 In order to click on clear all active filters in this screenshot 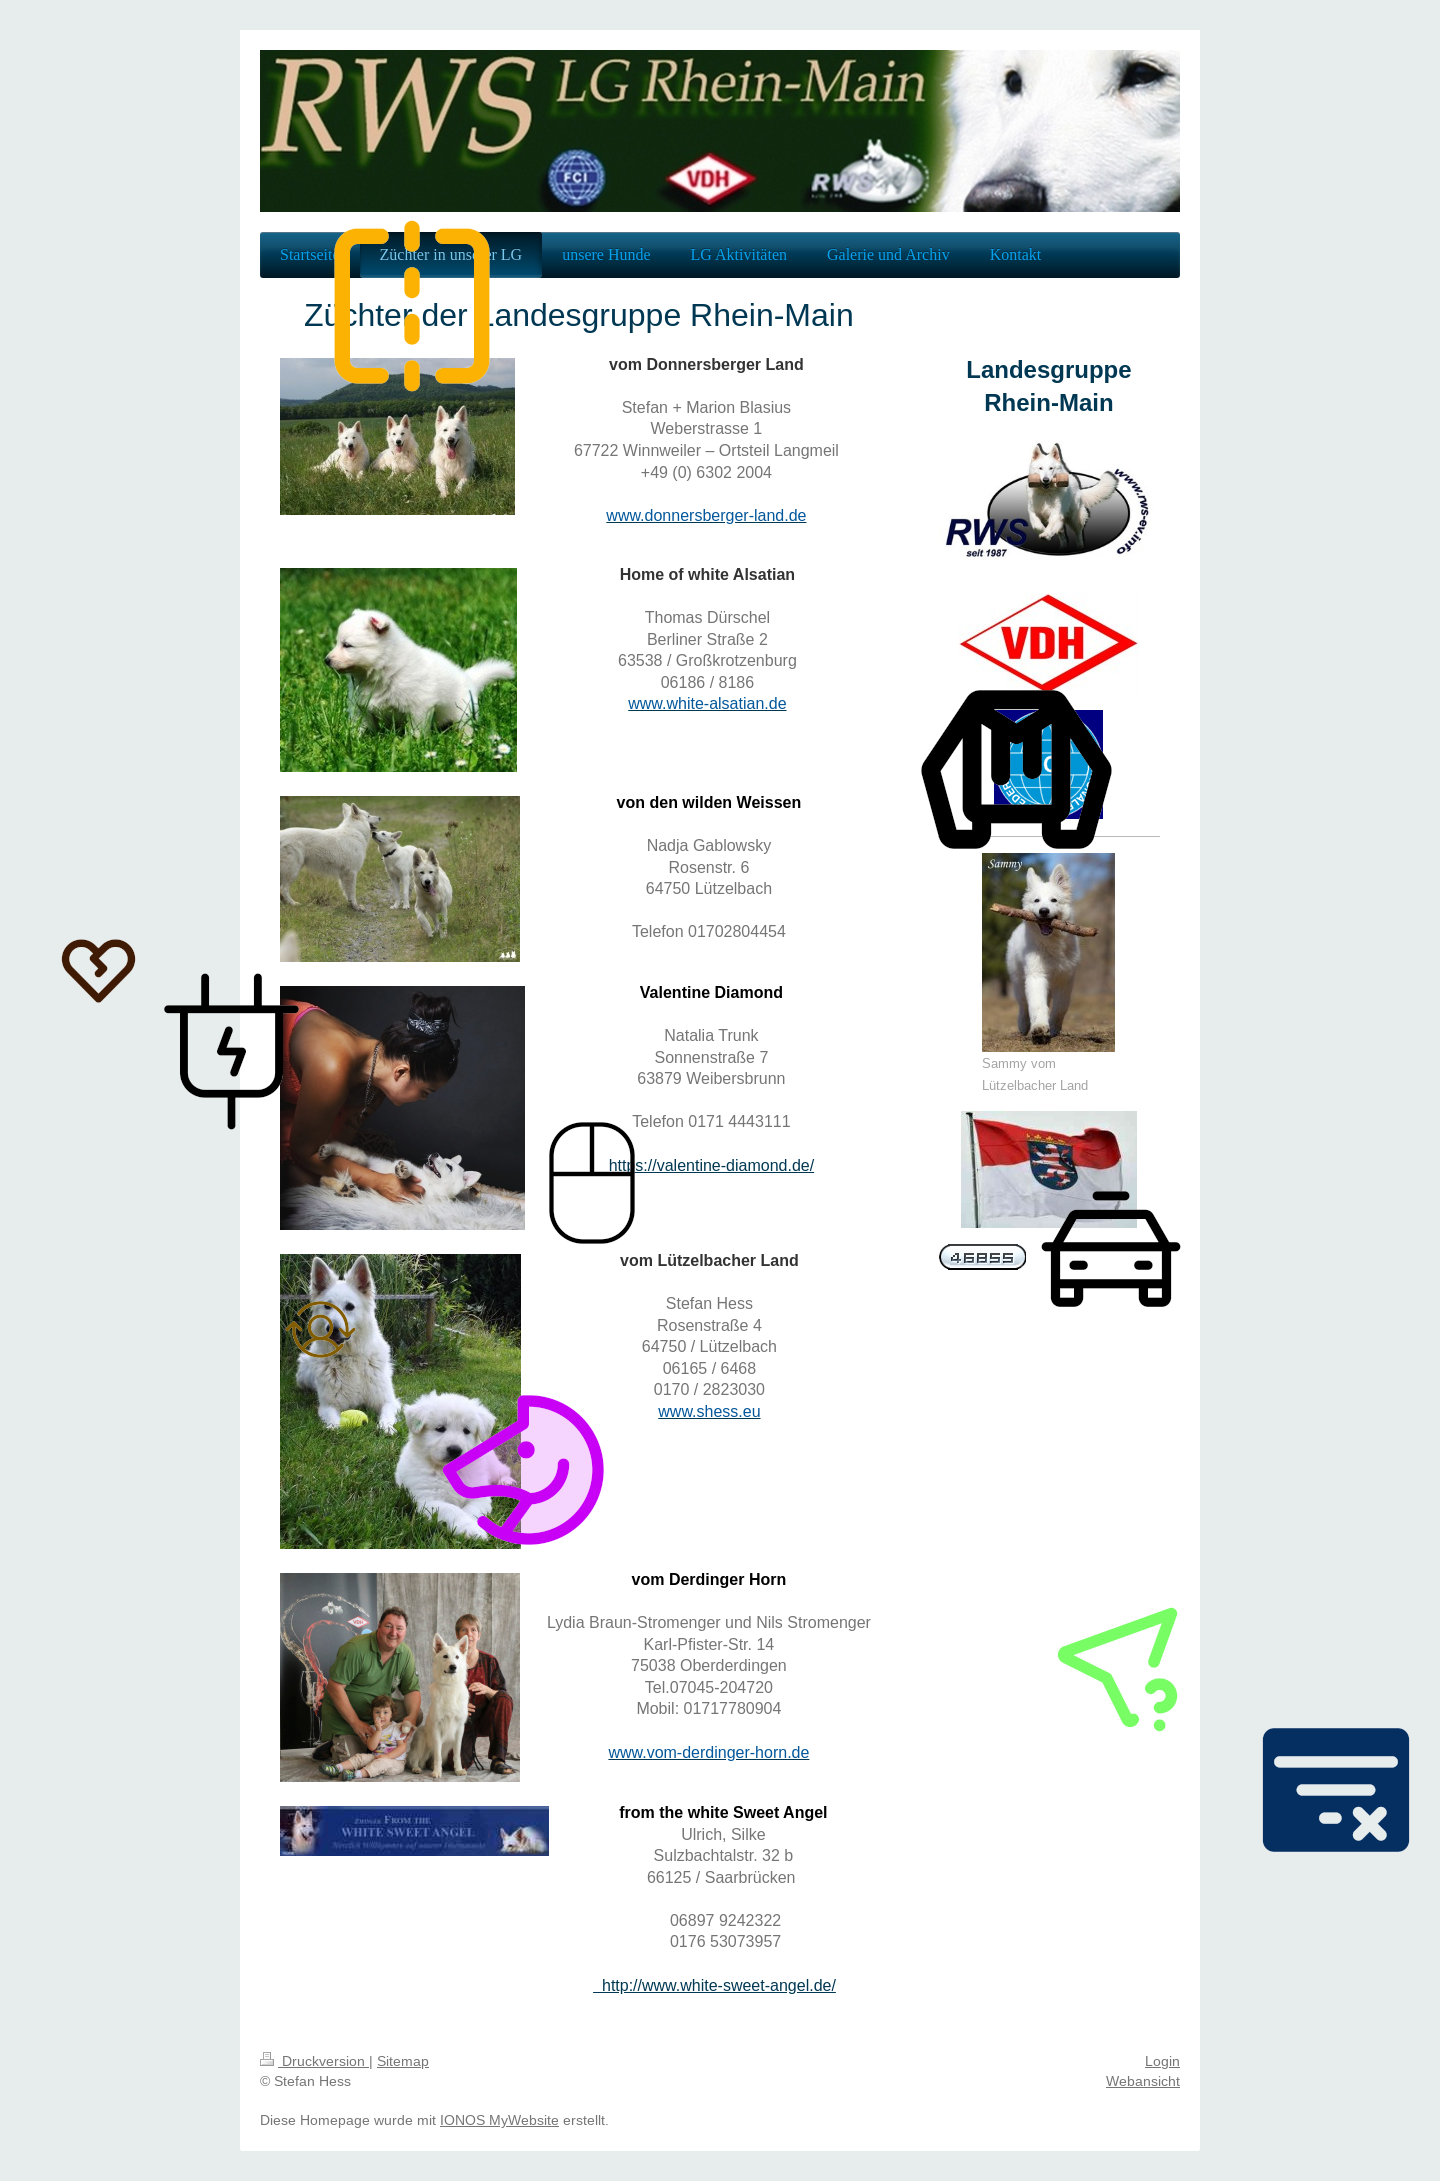, I will do `click(1336, 1790)`.